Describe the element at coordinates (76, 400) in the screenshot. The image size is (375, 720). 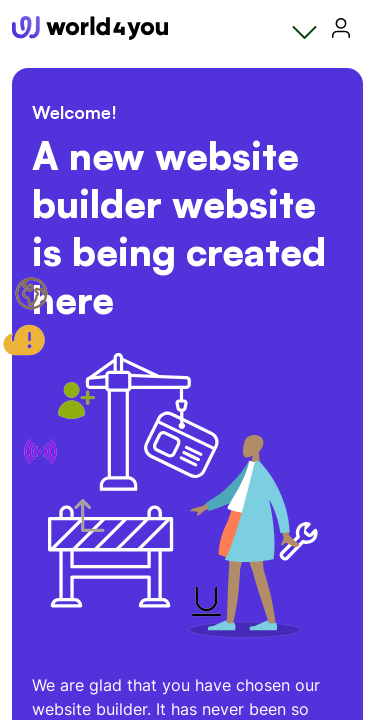
I see `add a new user or contact` at that location.